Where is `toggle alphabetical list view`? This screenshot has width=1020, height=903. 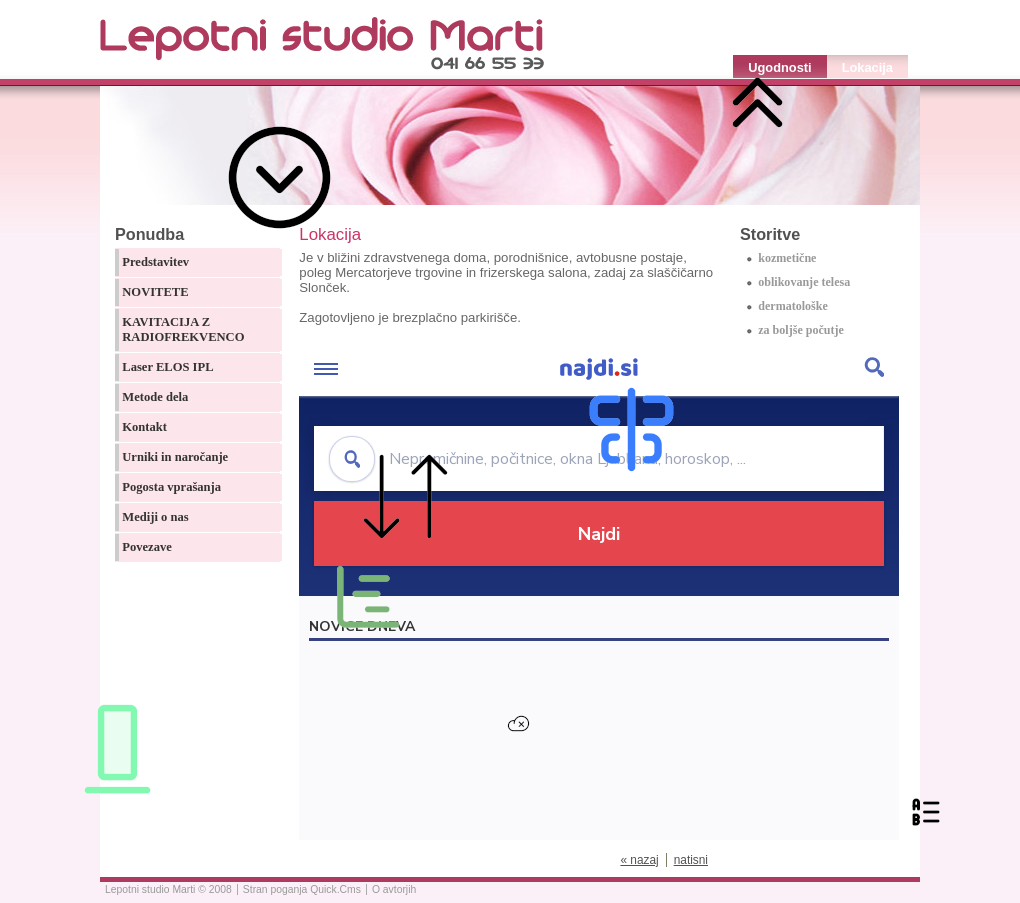
toggle alphabetical list view is located at coordinates (926, 812).